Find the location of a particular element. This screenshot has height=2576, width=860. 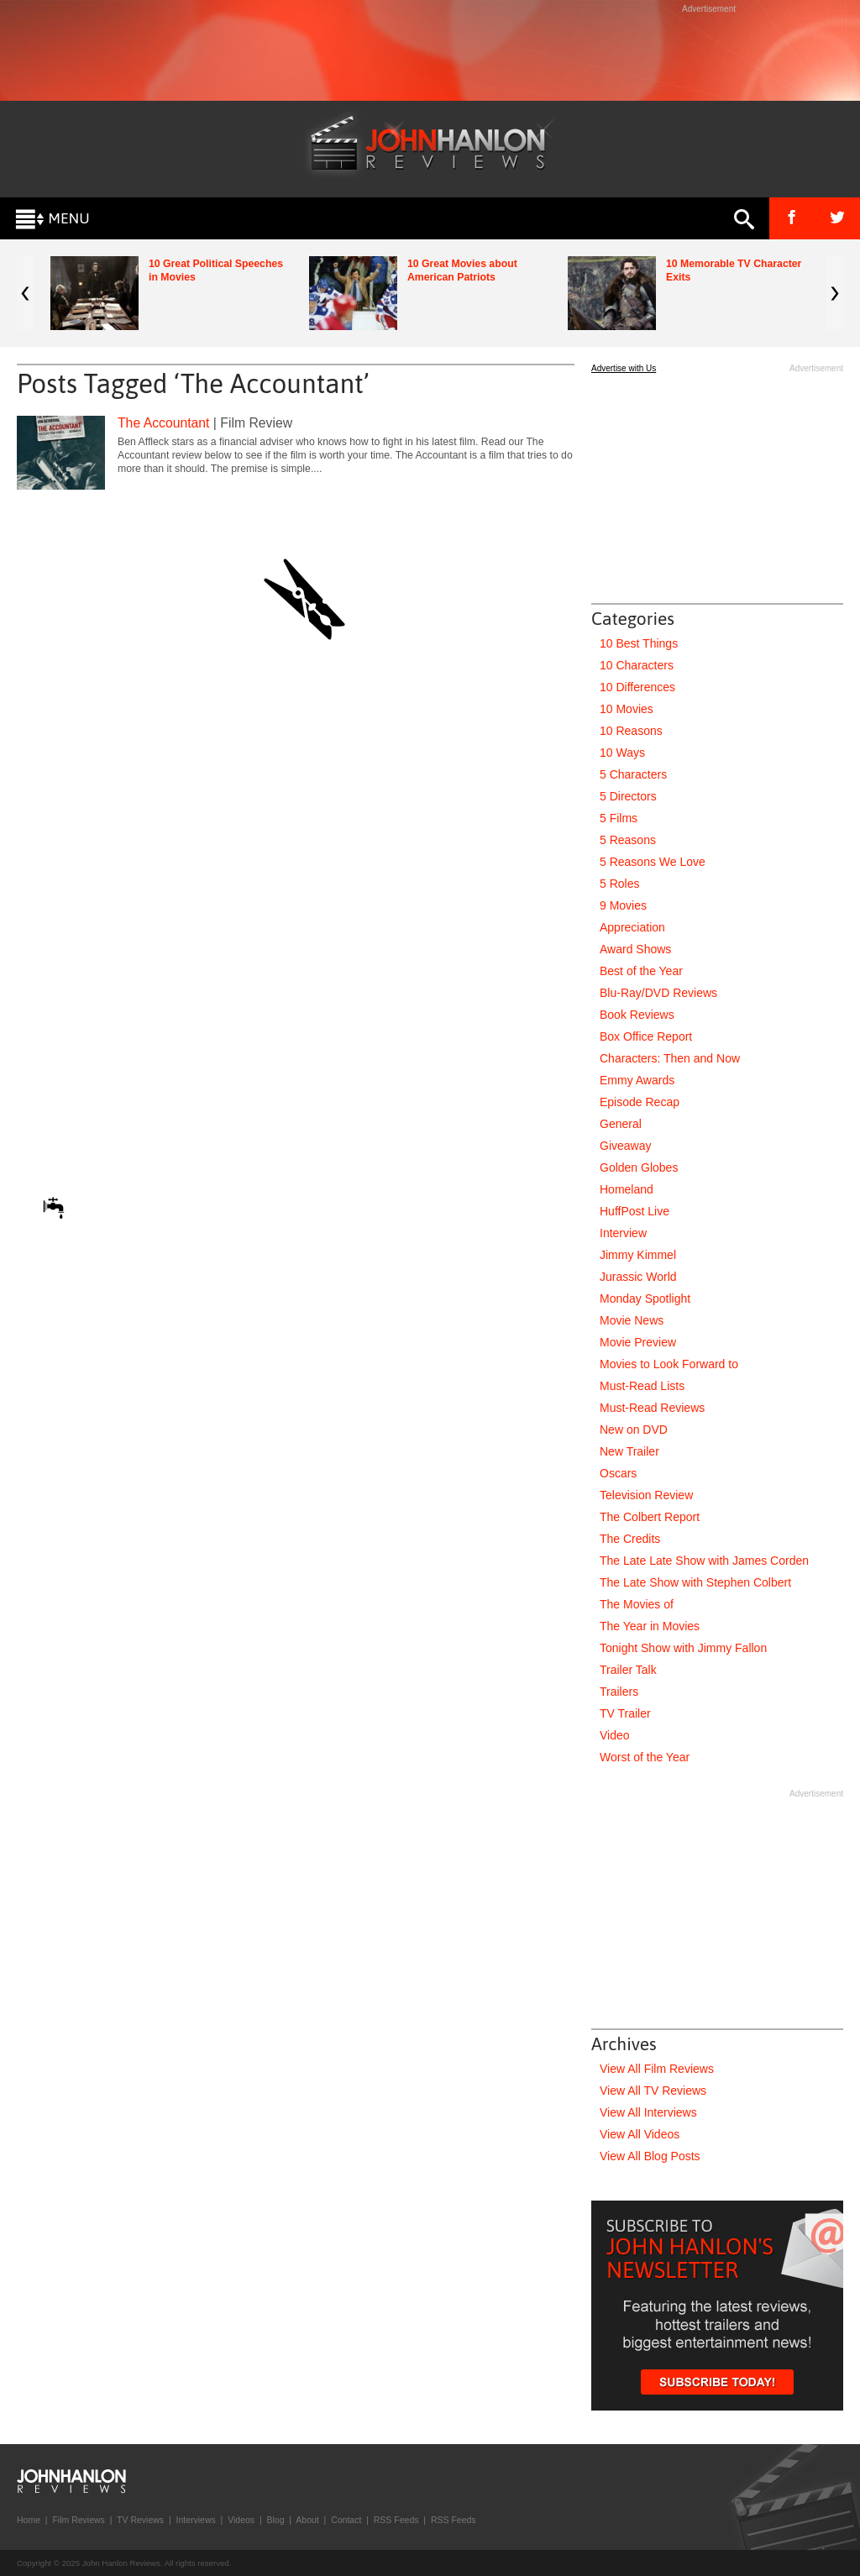

water utility or plumbing settings is located at coordinates (54, 1208).